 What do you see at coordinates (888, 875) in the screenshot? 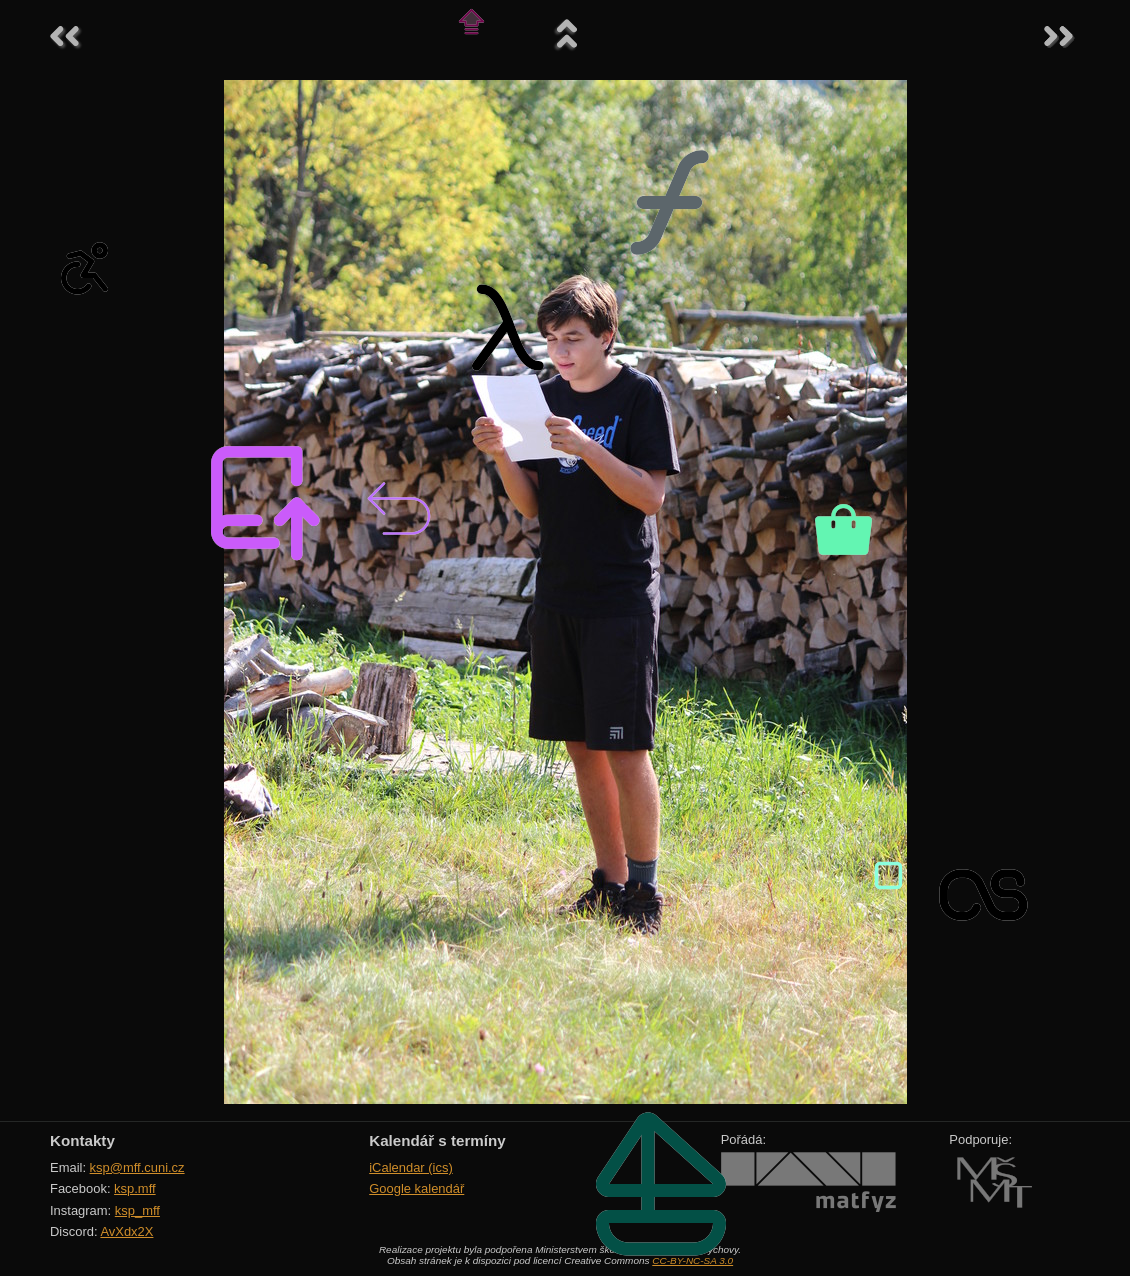
I see `stop media playback` at bounding box center [888, 875].